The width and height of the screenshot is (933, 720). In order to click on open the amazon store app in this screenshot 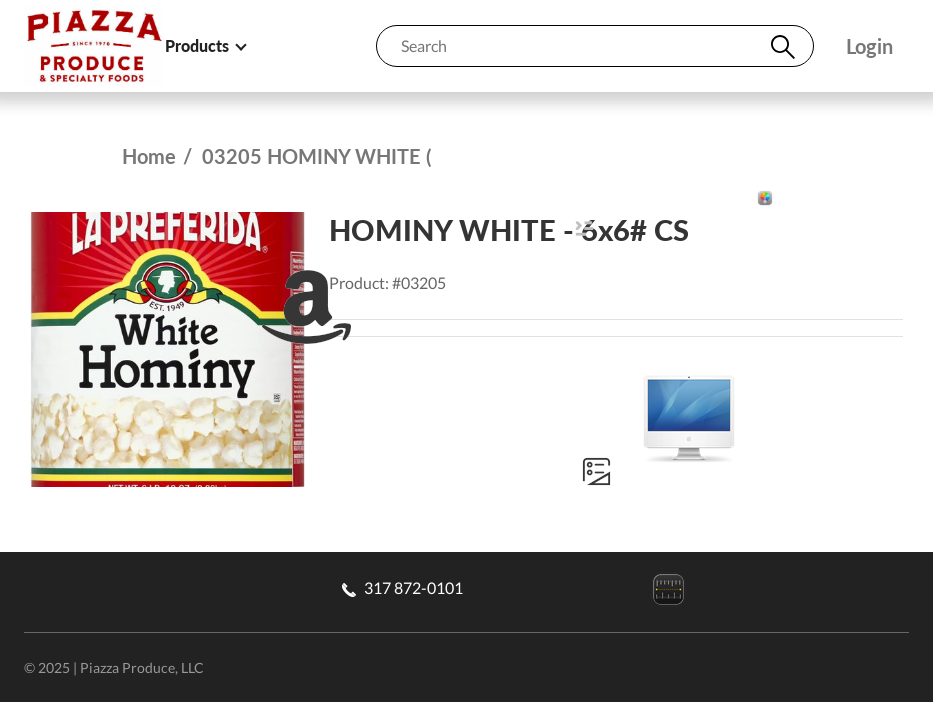, I will do `click(306, 308)`.